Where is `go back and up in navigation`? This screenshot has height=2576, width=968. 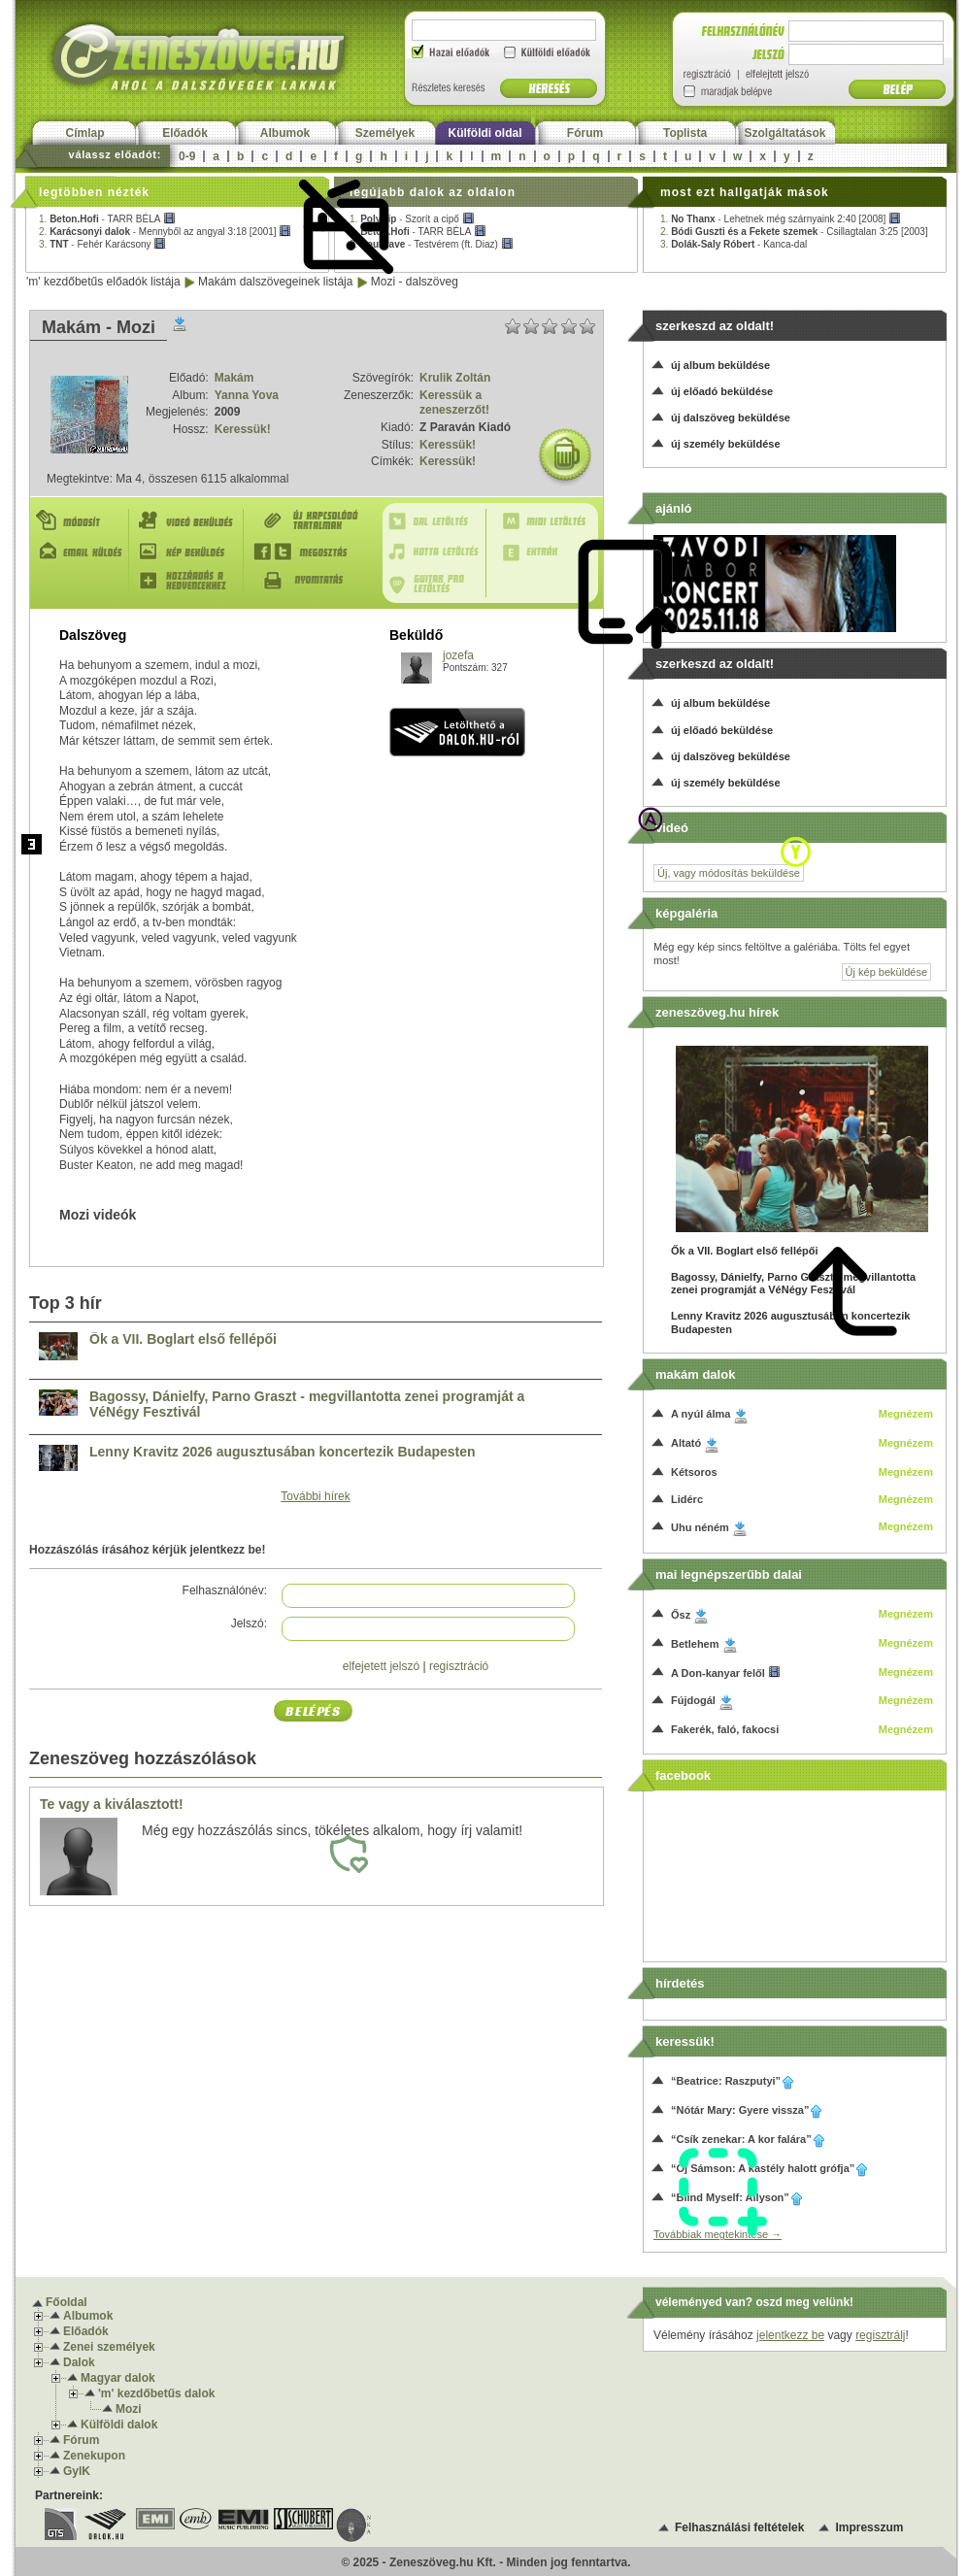 go back and up in navigation is located at coordinates (852, 1291).